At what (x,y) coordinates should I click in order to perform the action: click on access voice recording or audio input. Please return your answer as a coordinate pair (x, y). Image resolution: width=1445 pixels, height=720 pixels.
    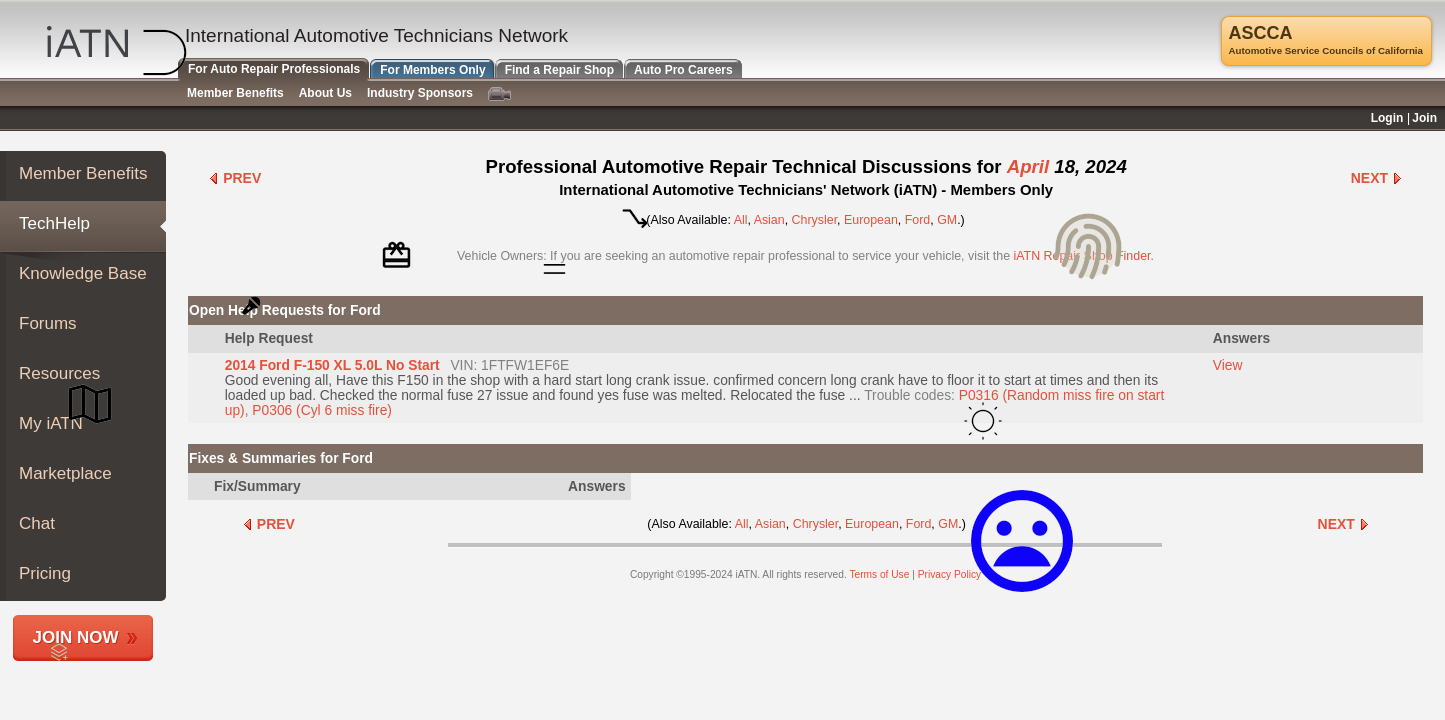
    Looking at the image, I should click on (251, 306).